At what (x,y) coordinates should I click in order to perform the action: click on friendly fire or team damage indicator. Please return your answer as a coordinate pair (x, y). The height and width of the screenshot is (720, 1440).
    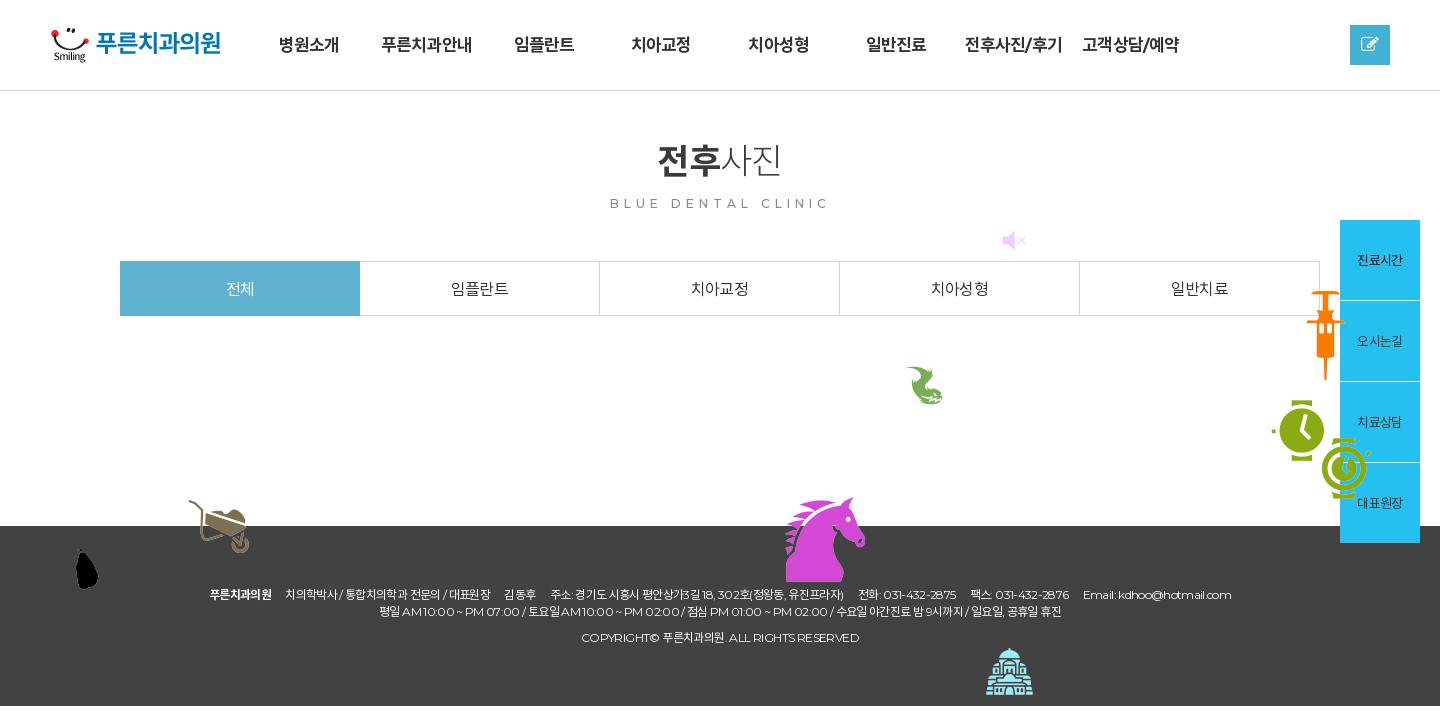
    Looking at the image, I should click on (923, 385).